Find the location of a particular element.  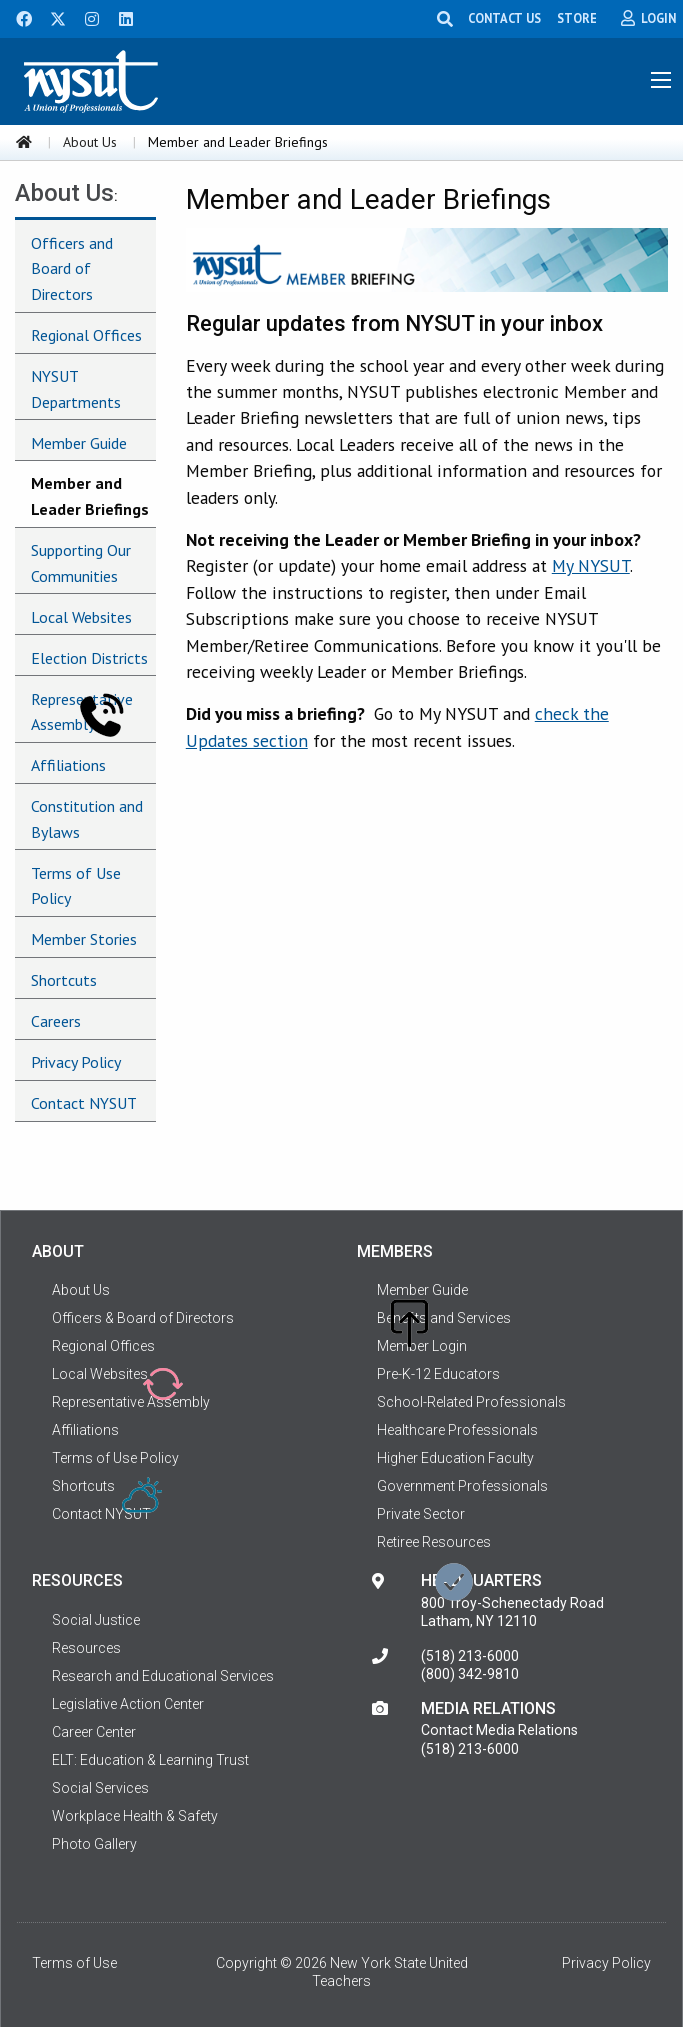

upload a file or document is located at coordinates (409, 1323).